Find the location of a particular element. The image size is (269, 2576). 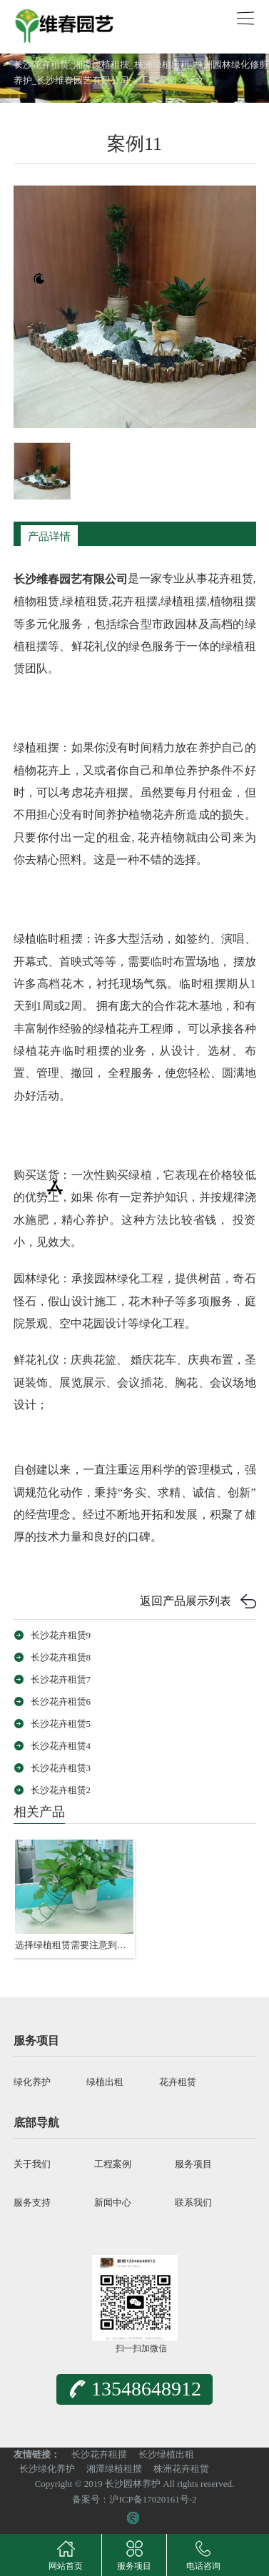

open the App Store is located at coordinates (55, 1187).